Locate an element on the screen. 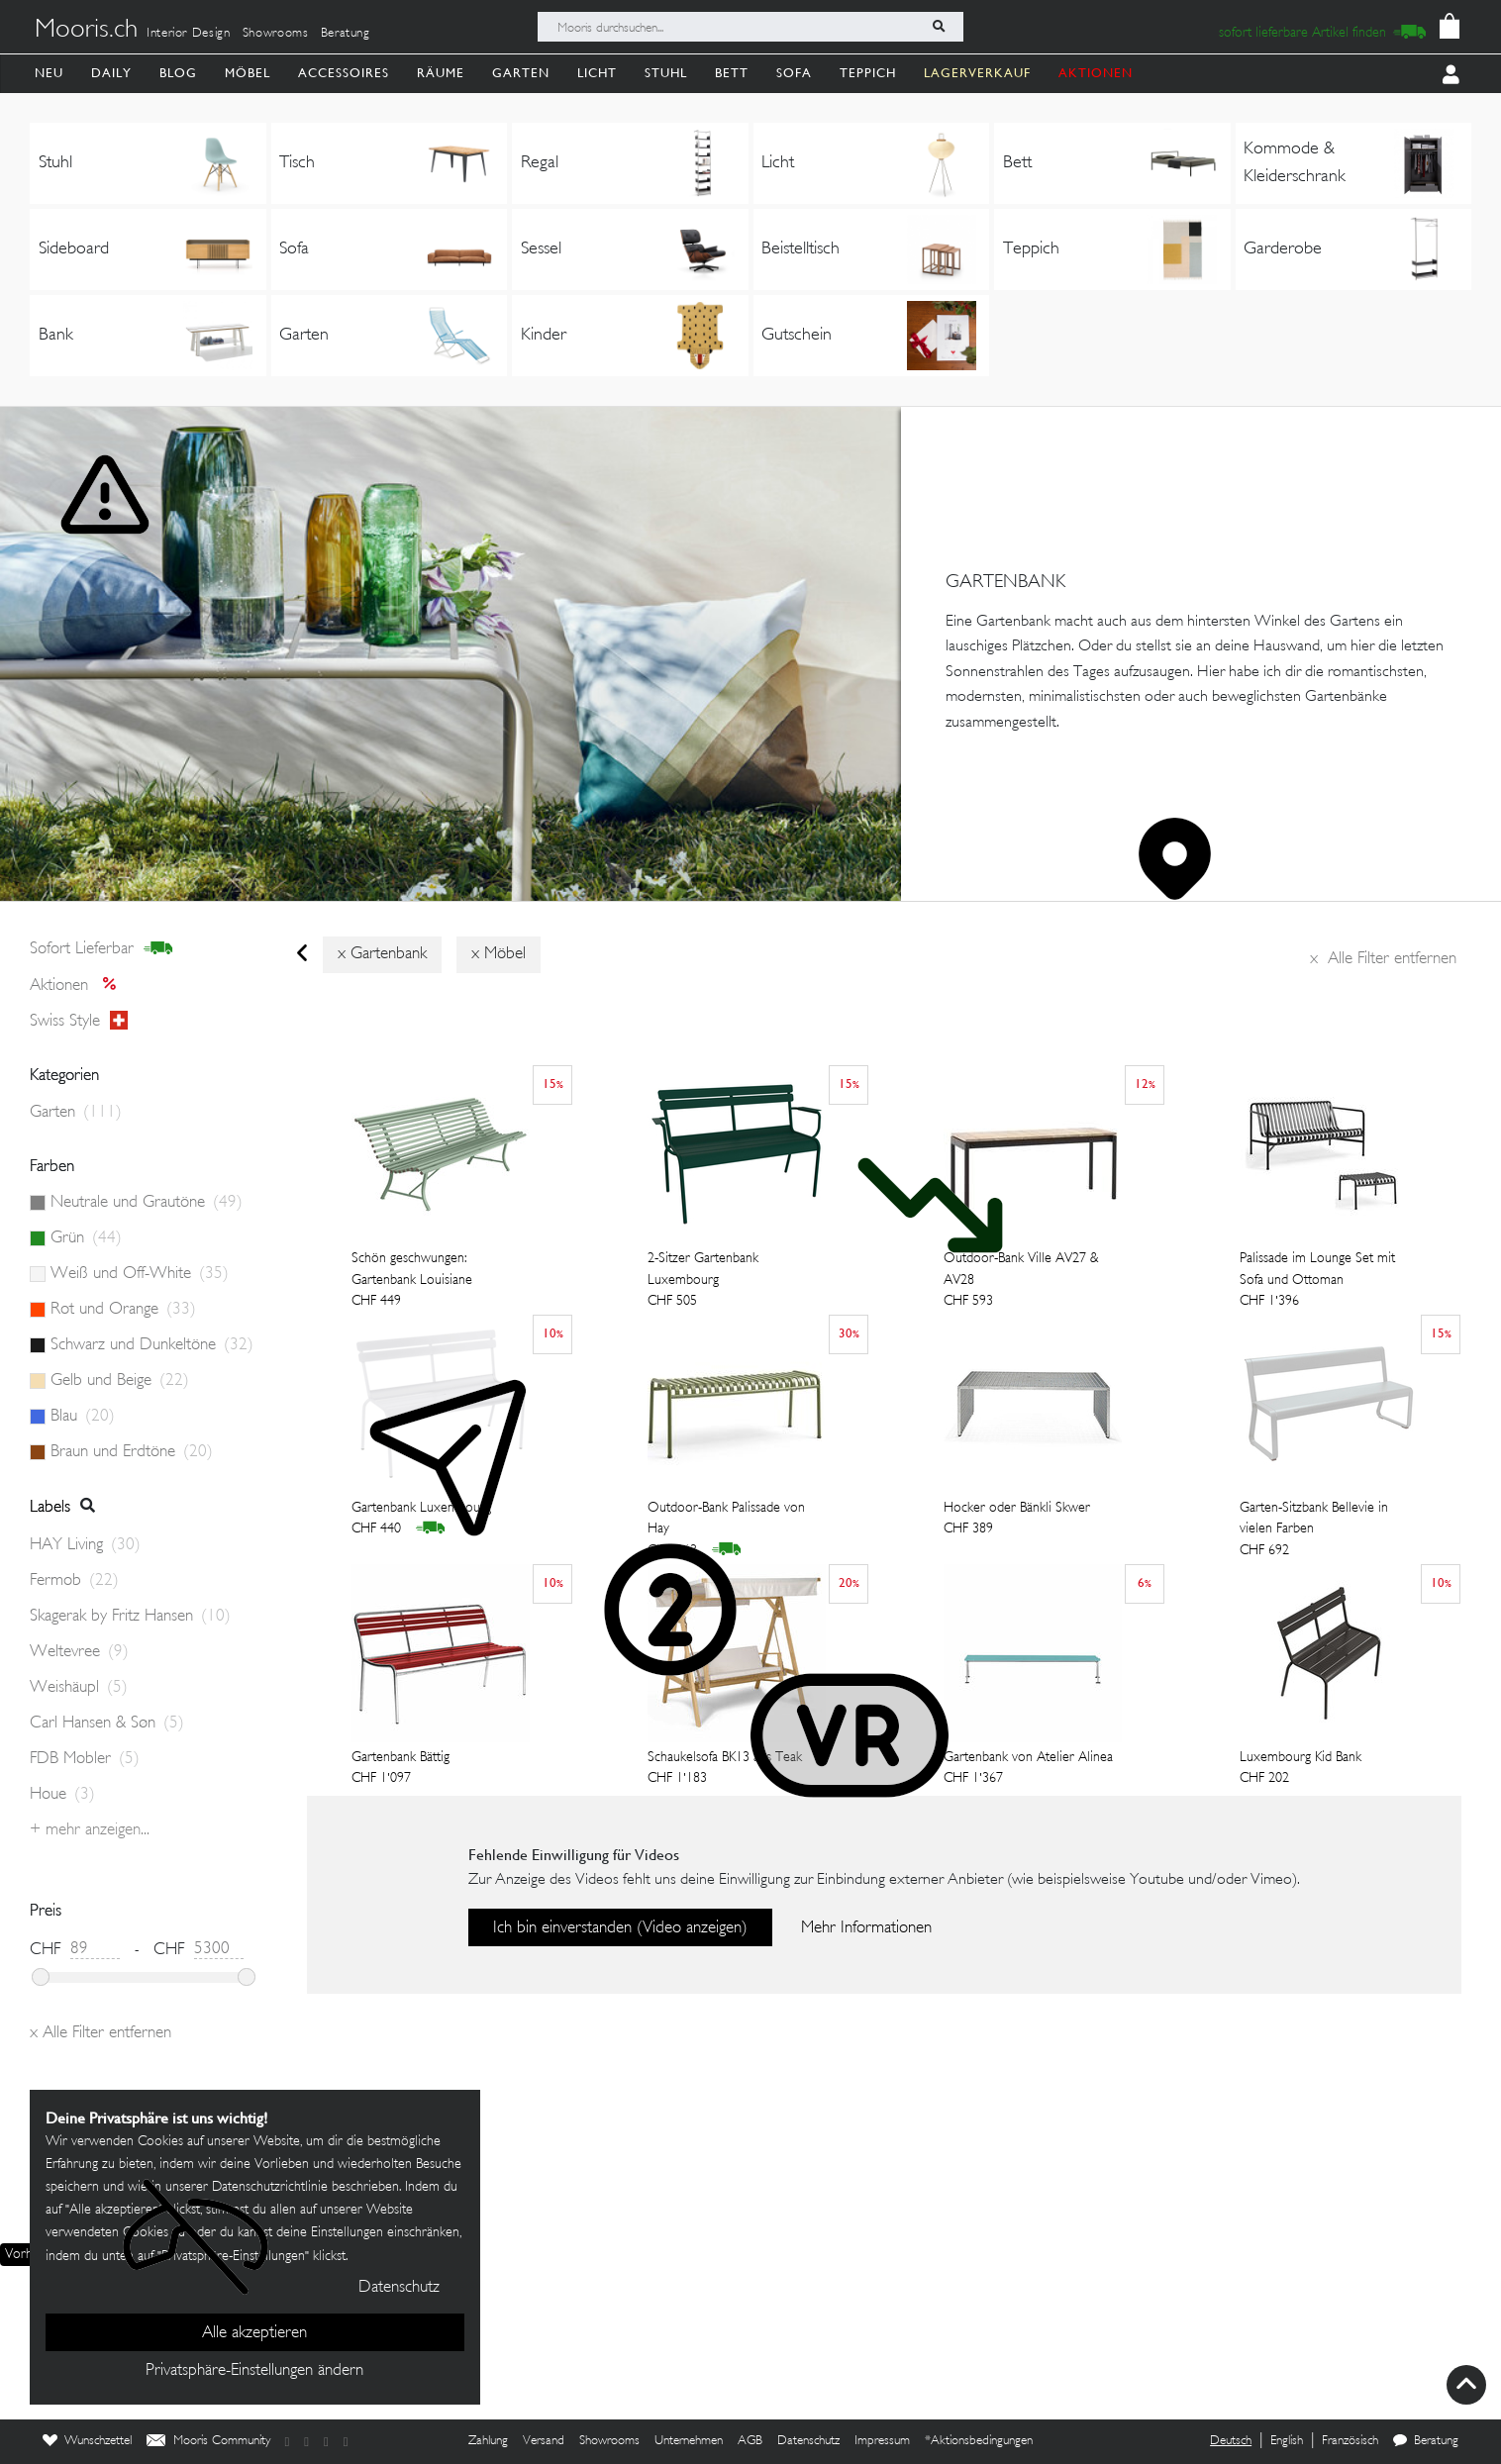 This screenshot has height=2464, width=1501. access virtual reality mode or settings is located at coordinates (850, 1735).